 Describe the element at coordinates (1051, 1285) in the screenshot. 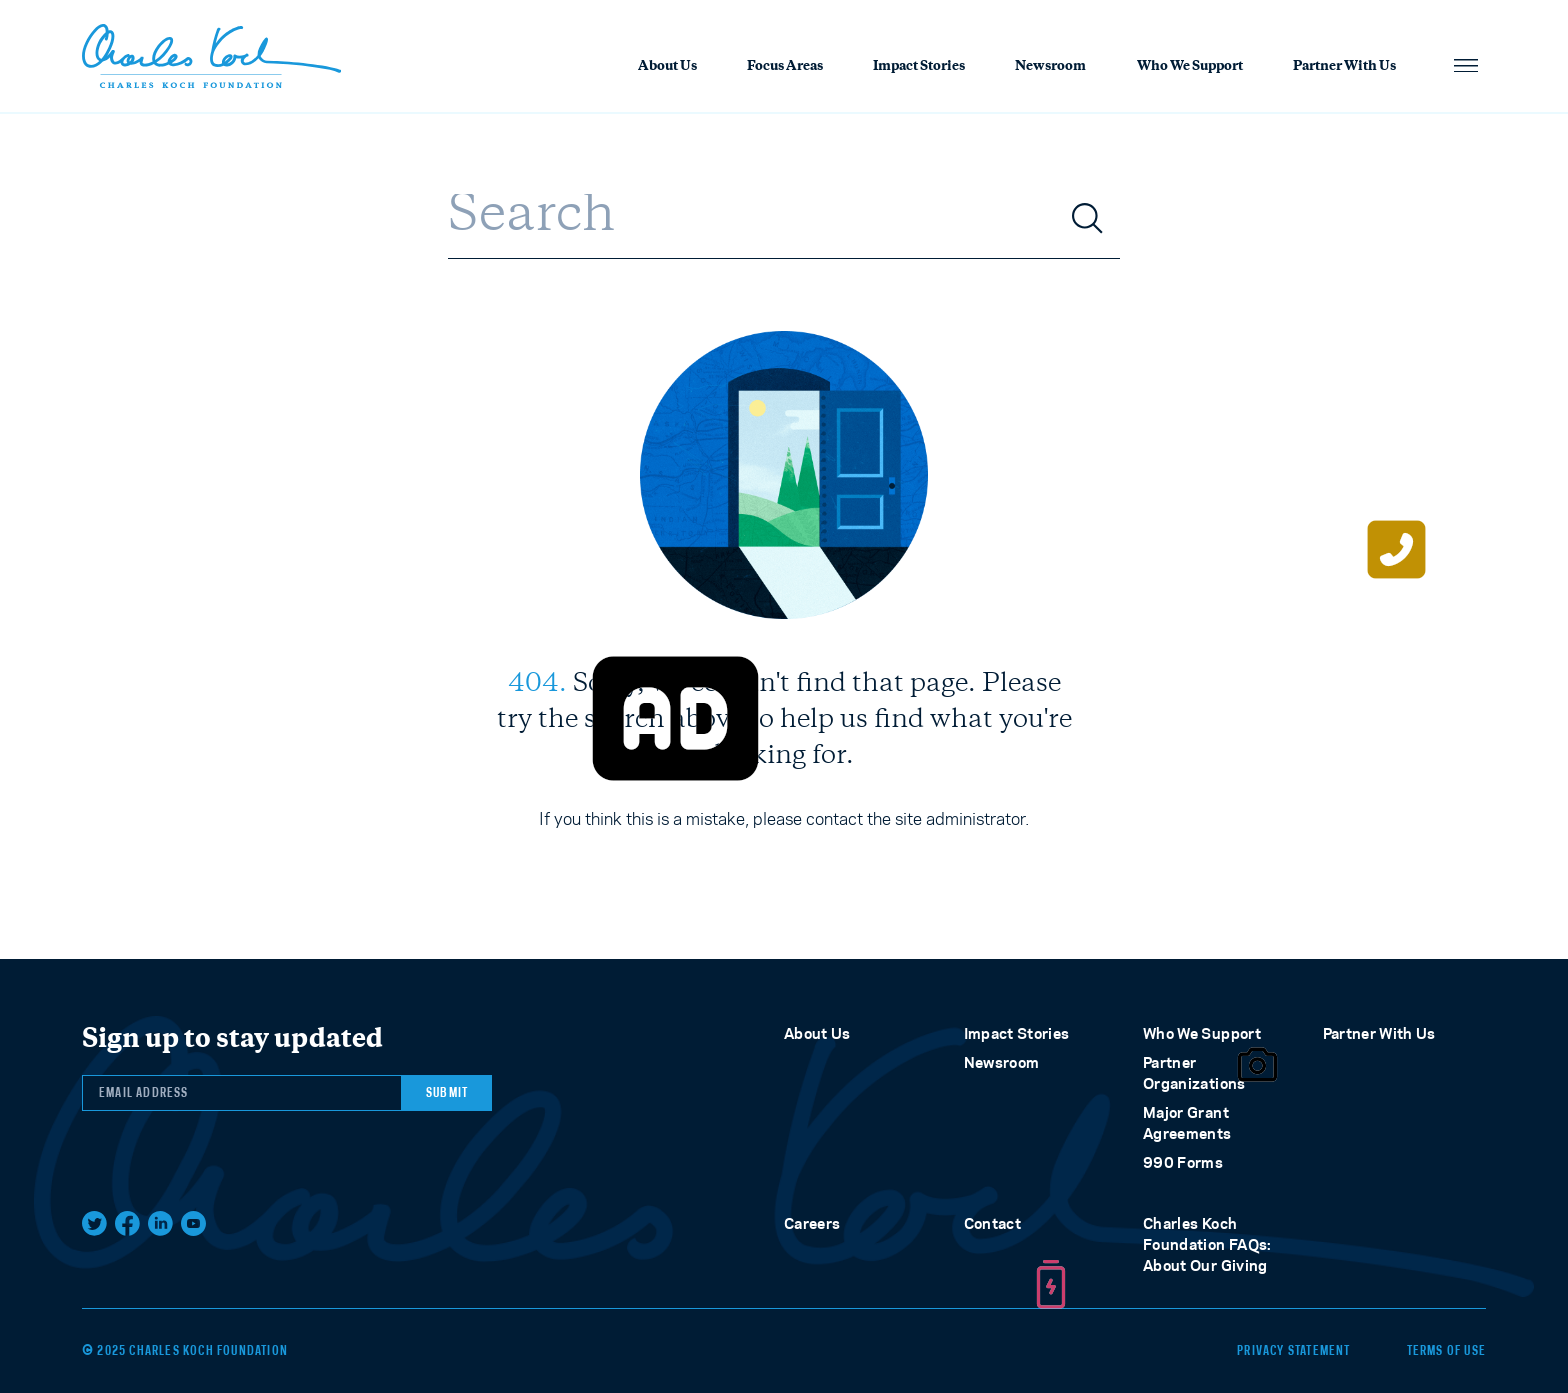

I see `indicates device is currently charging` at that location.